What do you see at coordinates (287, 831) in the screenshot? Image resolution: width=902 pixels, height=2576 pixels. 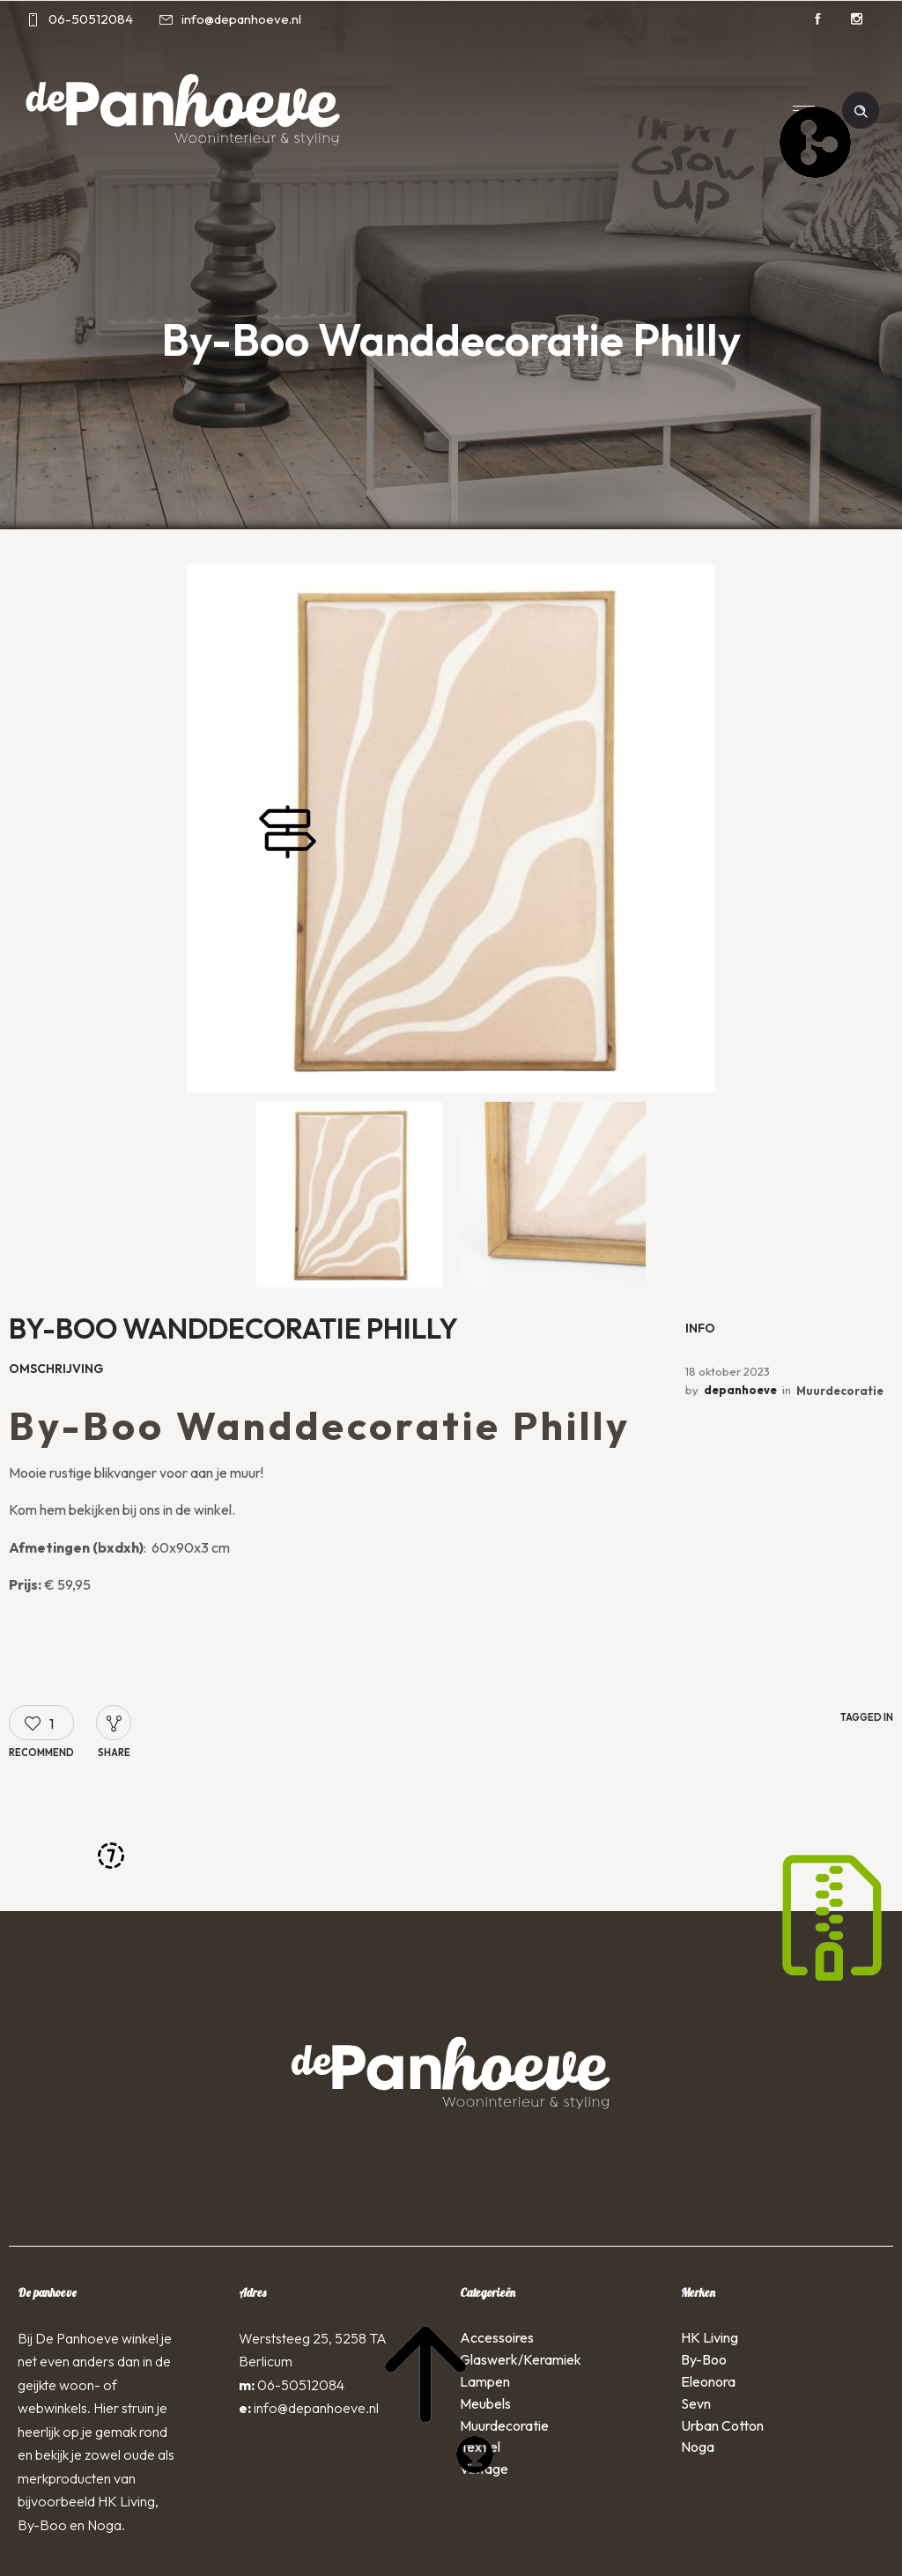 I see `navigate to directions or wayfinding options` at bounding box center [287, 831].